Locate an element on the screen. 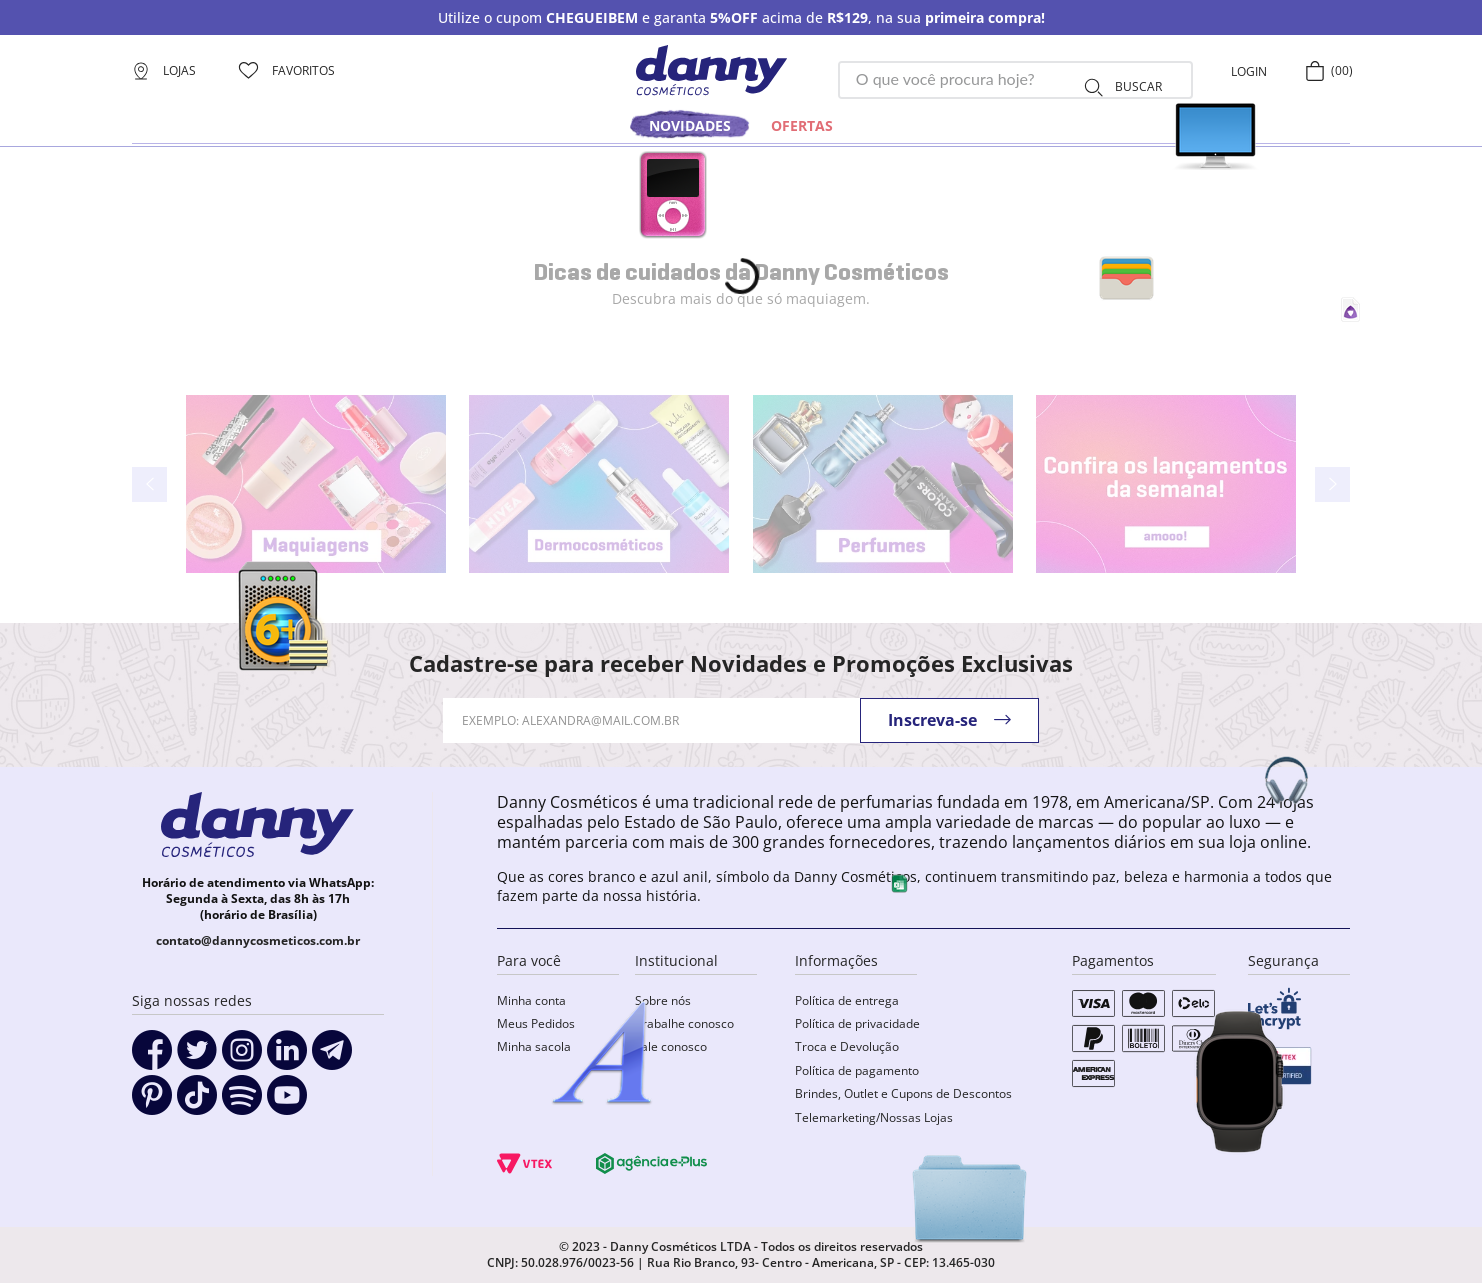  organize media files in a catalog folder is located at coordinates (969, 1198).